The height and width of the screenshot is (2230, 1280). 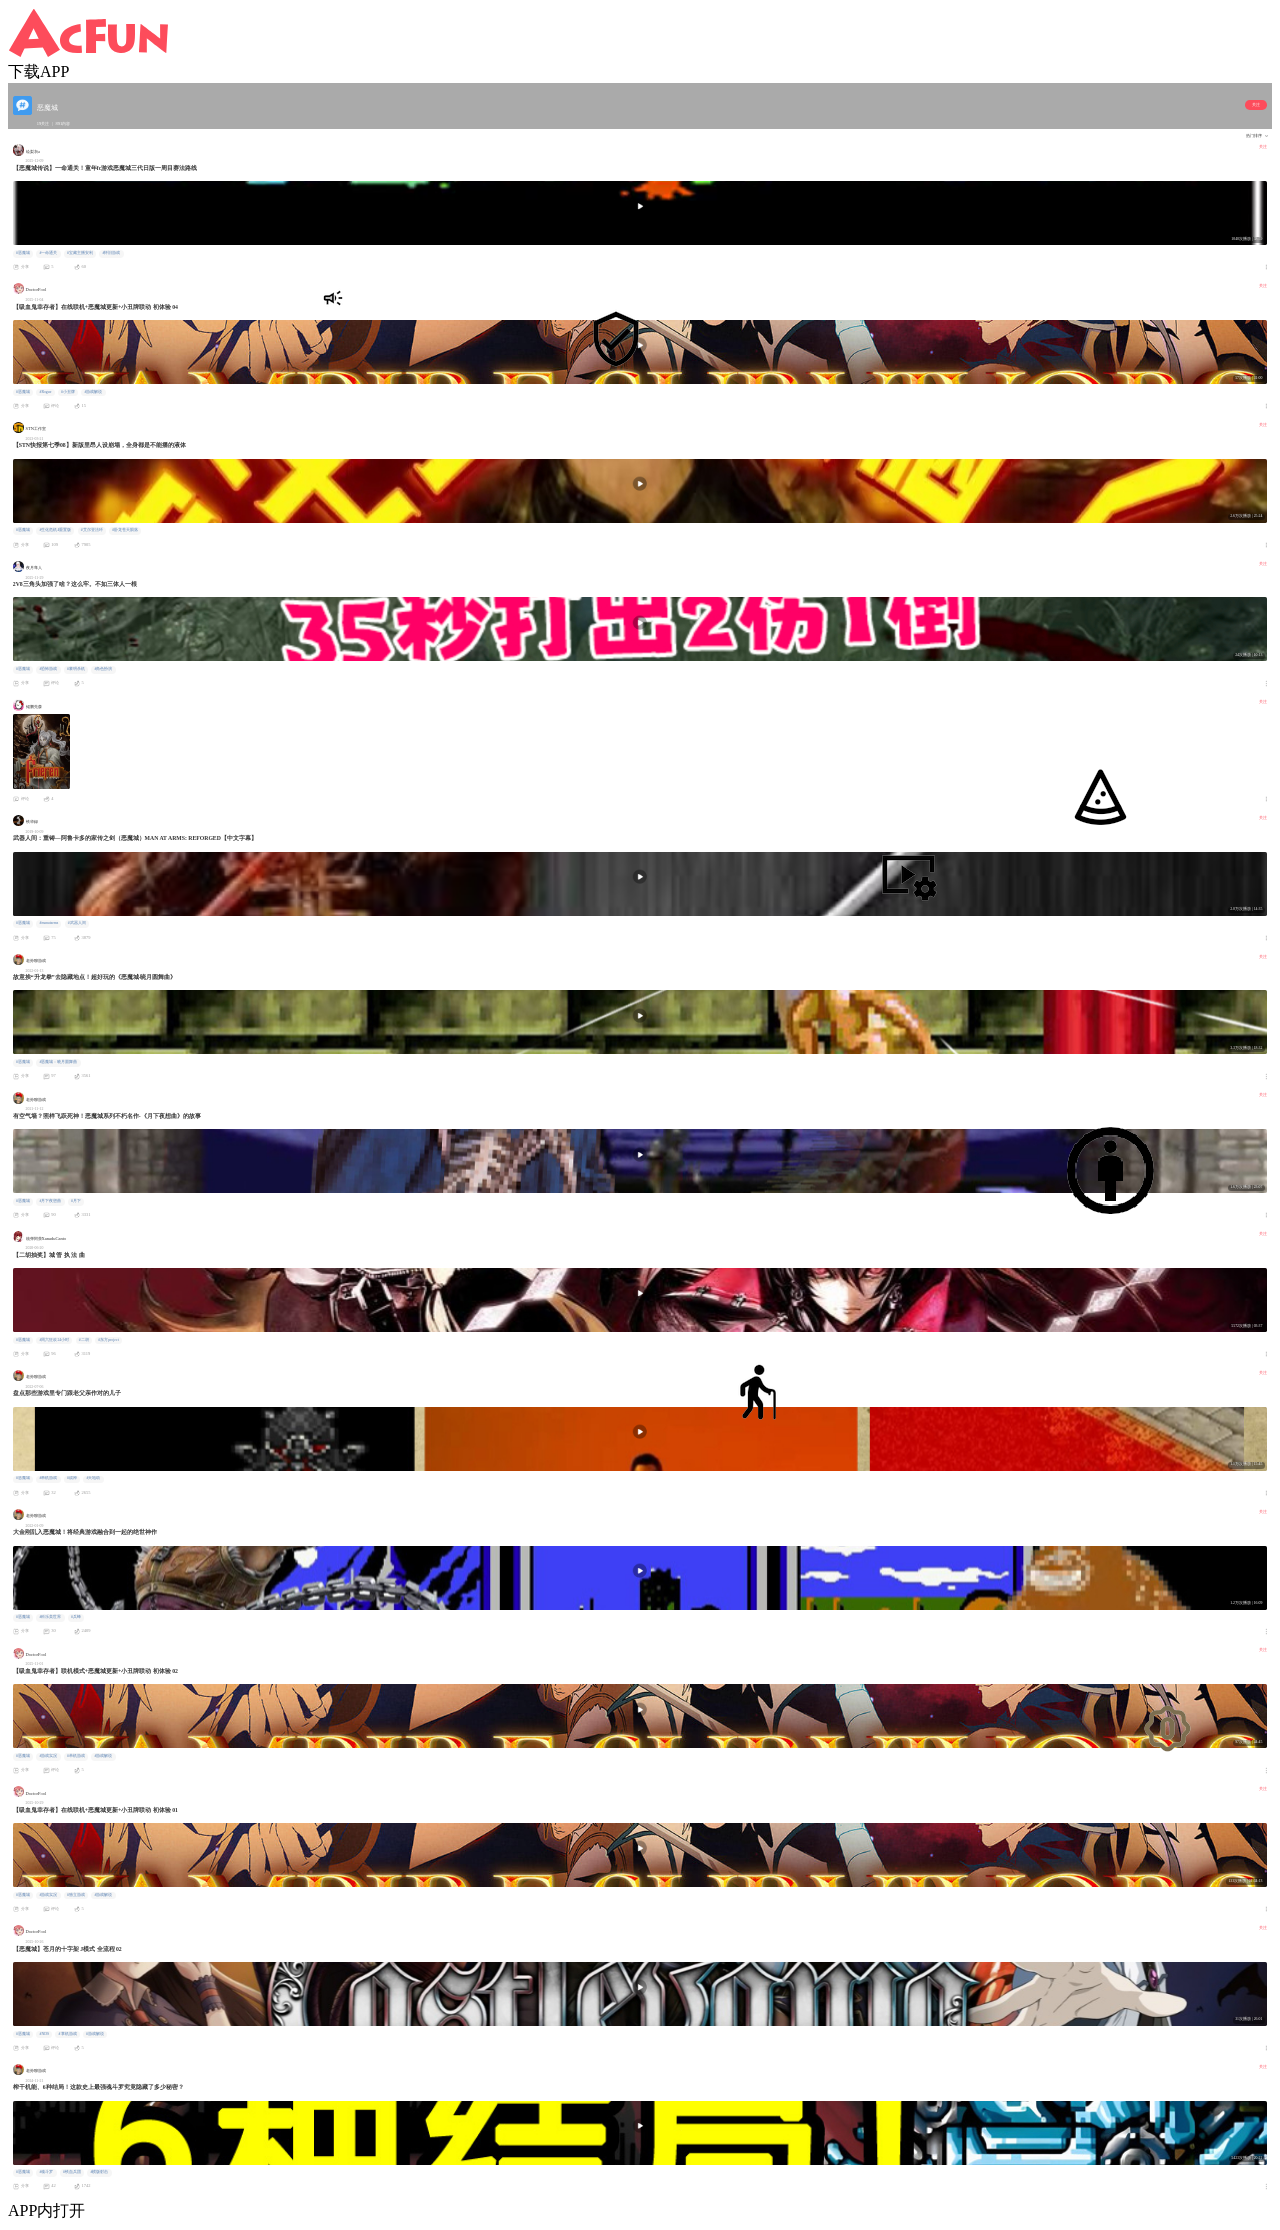 I want to click on indicates zero items or notifications, so click(x=1167, y=1728).